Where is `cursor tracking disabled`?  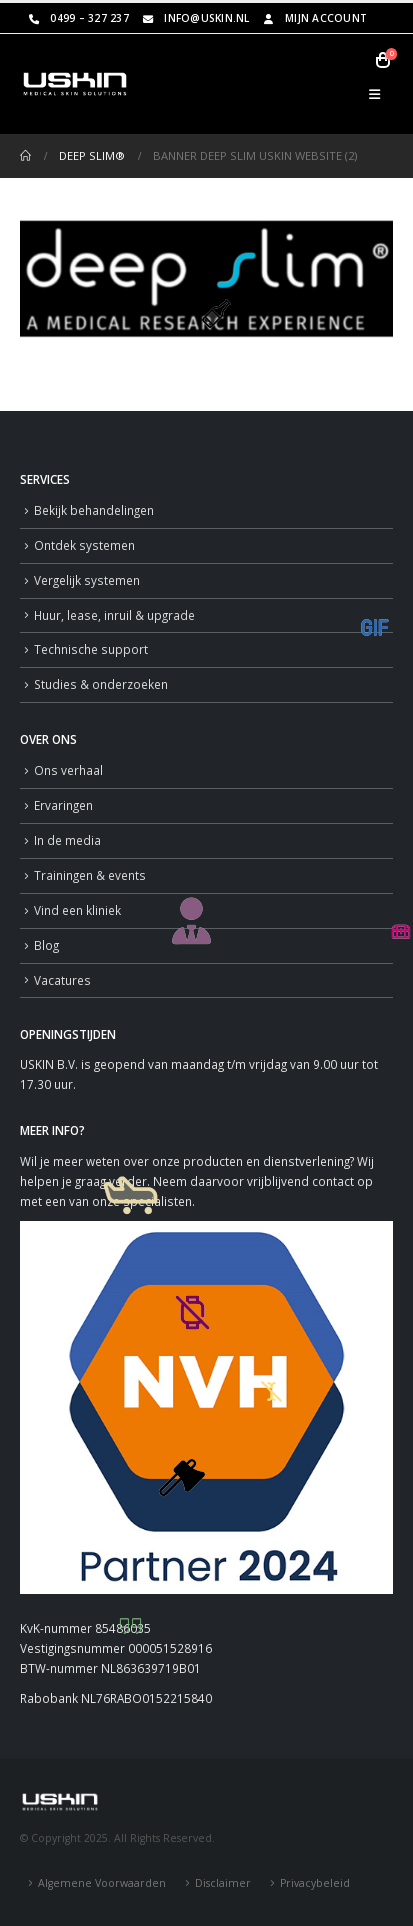 cursor tracking disabled is located at coordinates (271, 1391).